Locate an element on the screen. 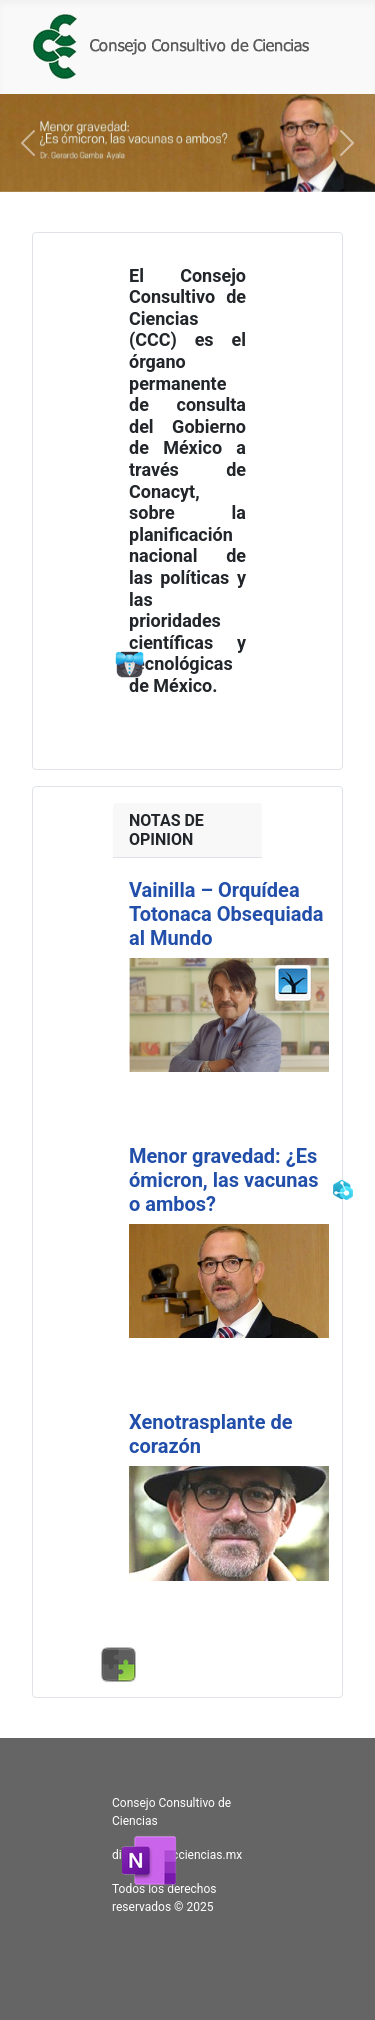 Image resolution: width=375 pixels, height=2020 pixels. open shotwell photo manager is located at coordinates (293, 983).